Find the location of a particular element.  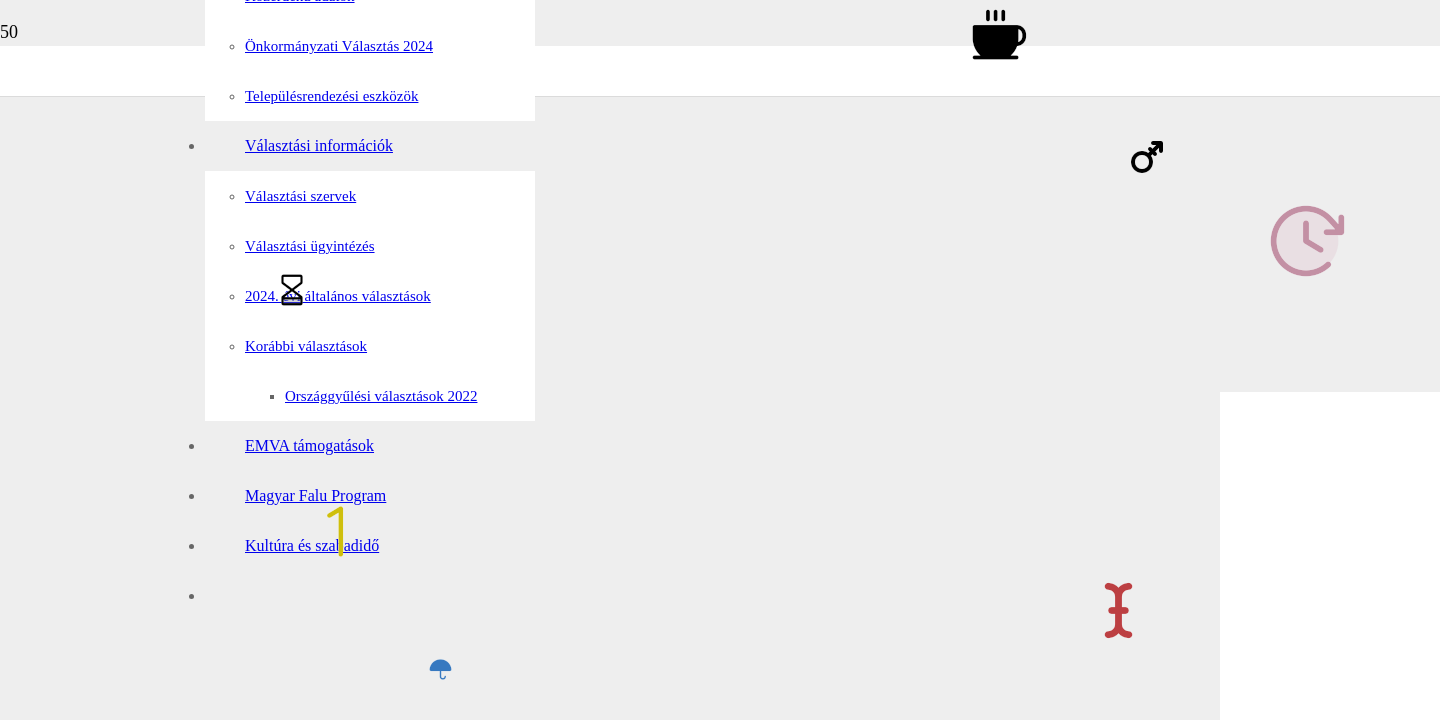

find nearby coffee shops or cafés is located at coordinates (997, 36).